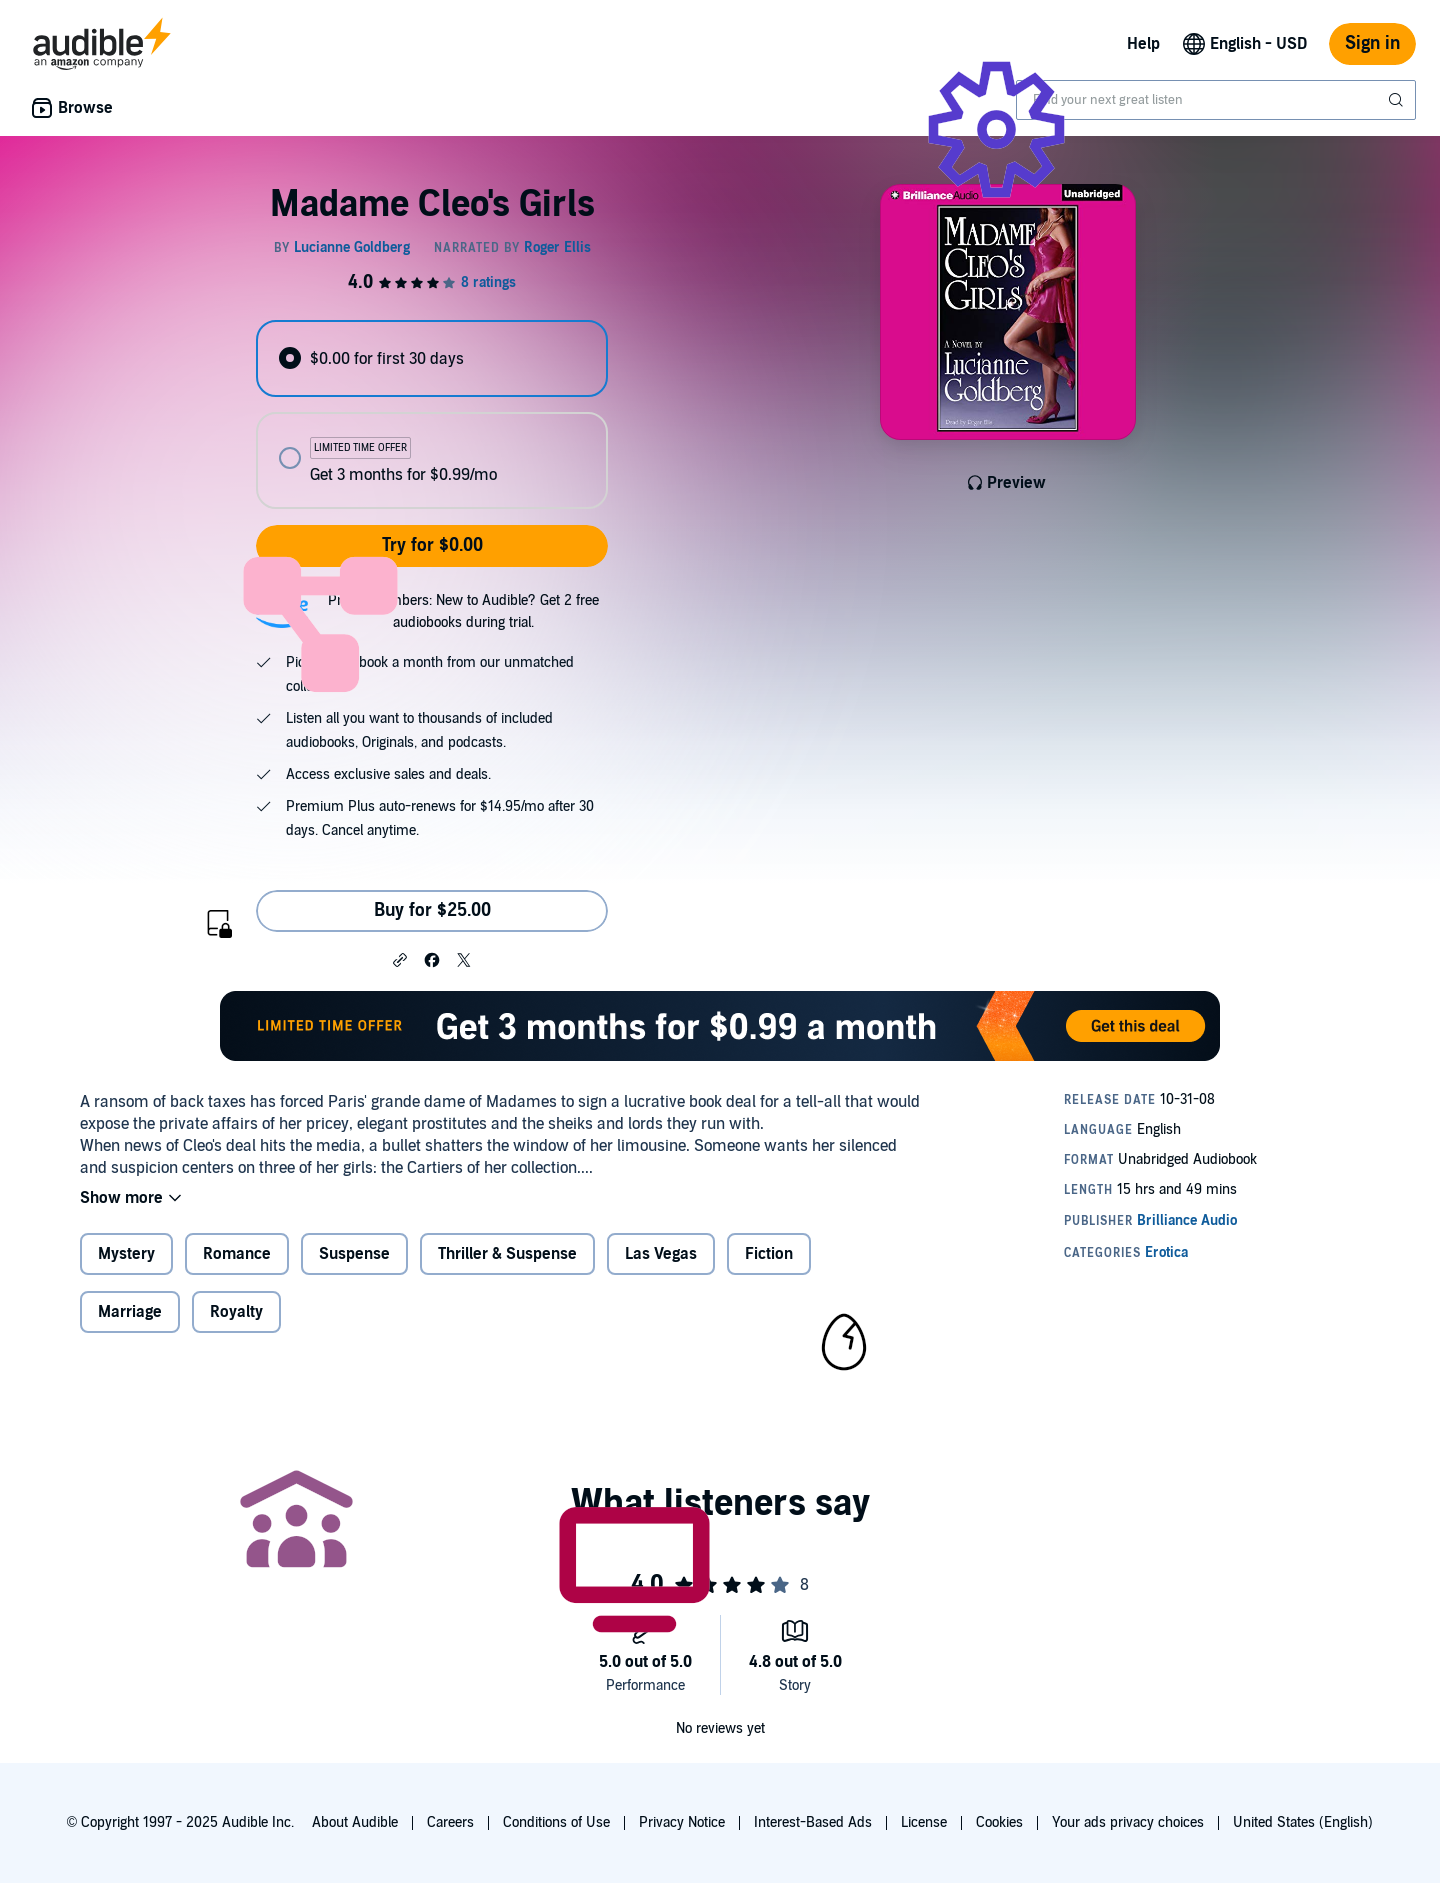  Describe the element at coordinates (218, 924) in the screenshot. I see `indicates a private or locked repository` at that location.